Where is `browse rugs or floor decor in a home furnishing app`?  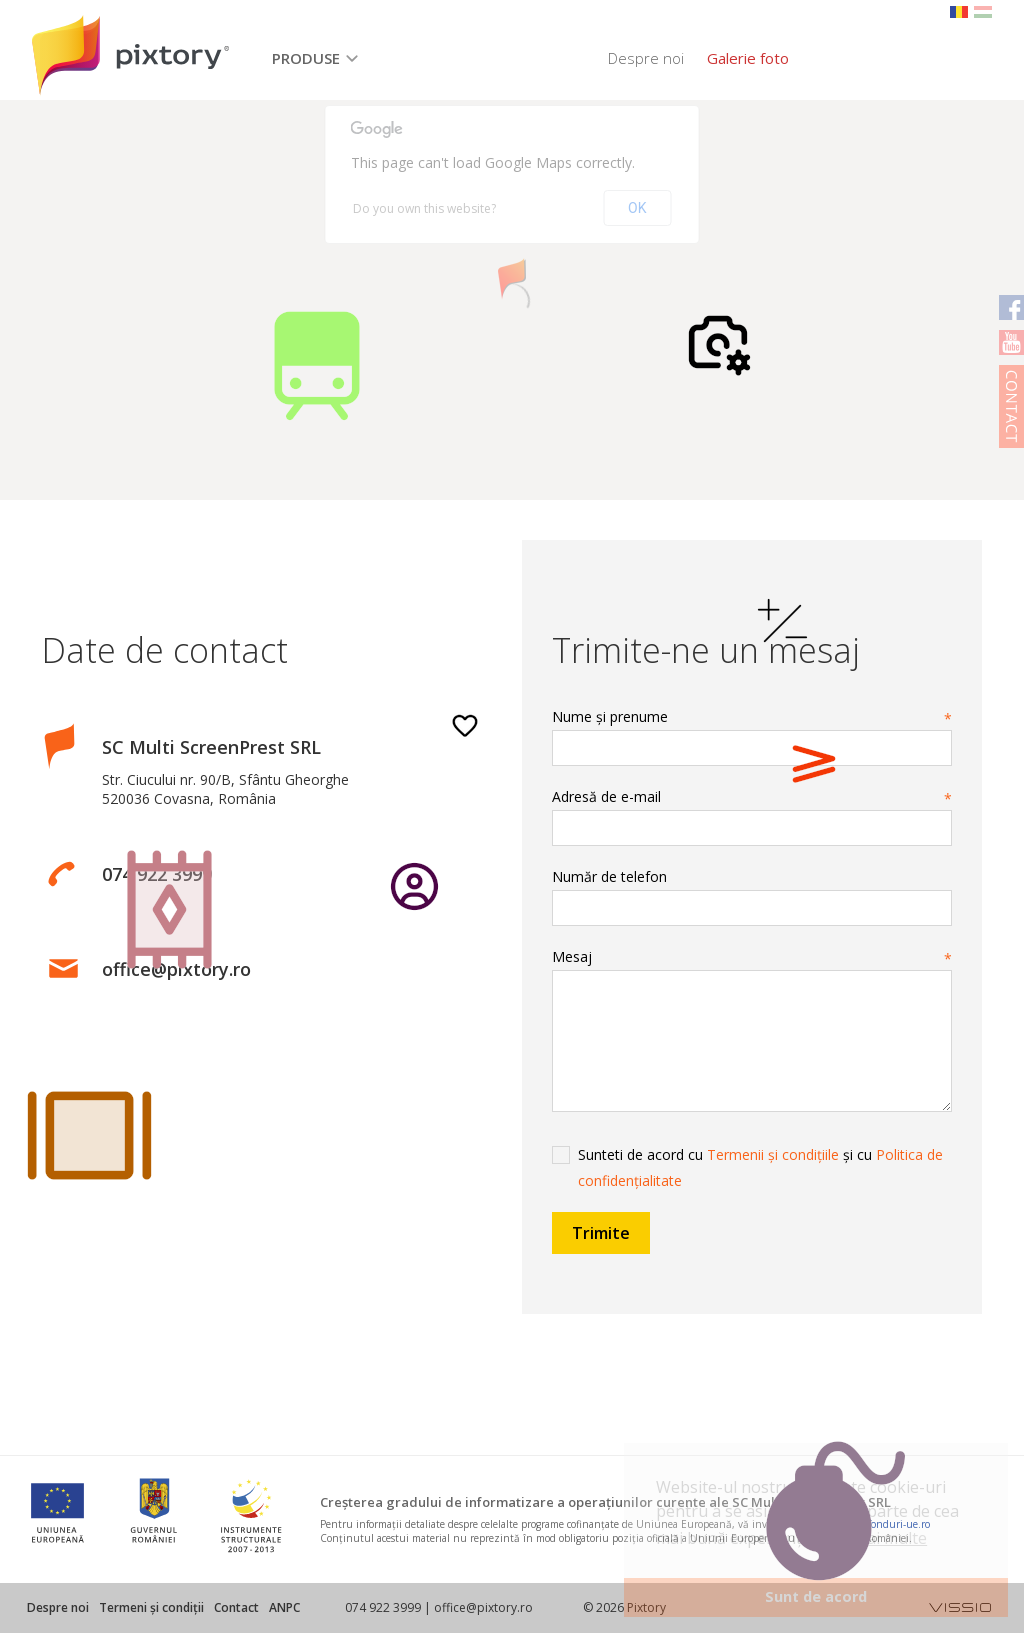 browse rugs or floor decor in a home furnishing app is located at coordinates (169, 909).